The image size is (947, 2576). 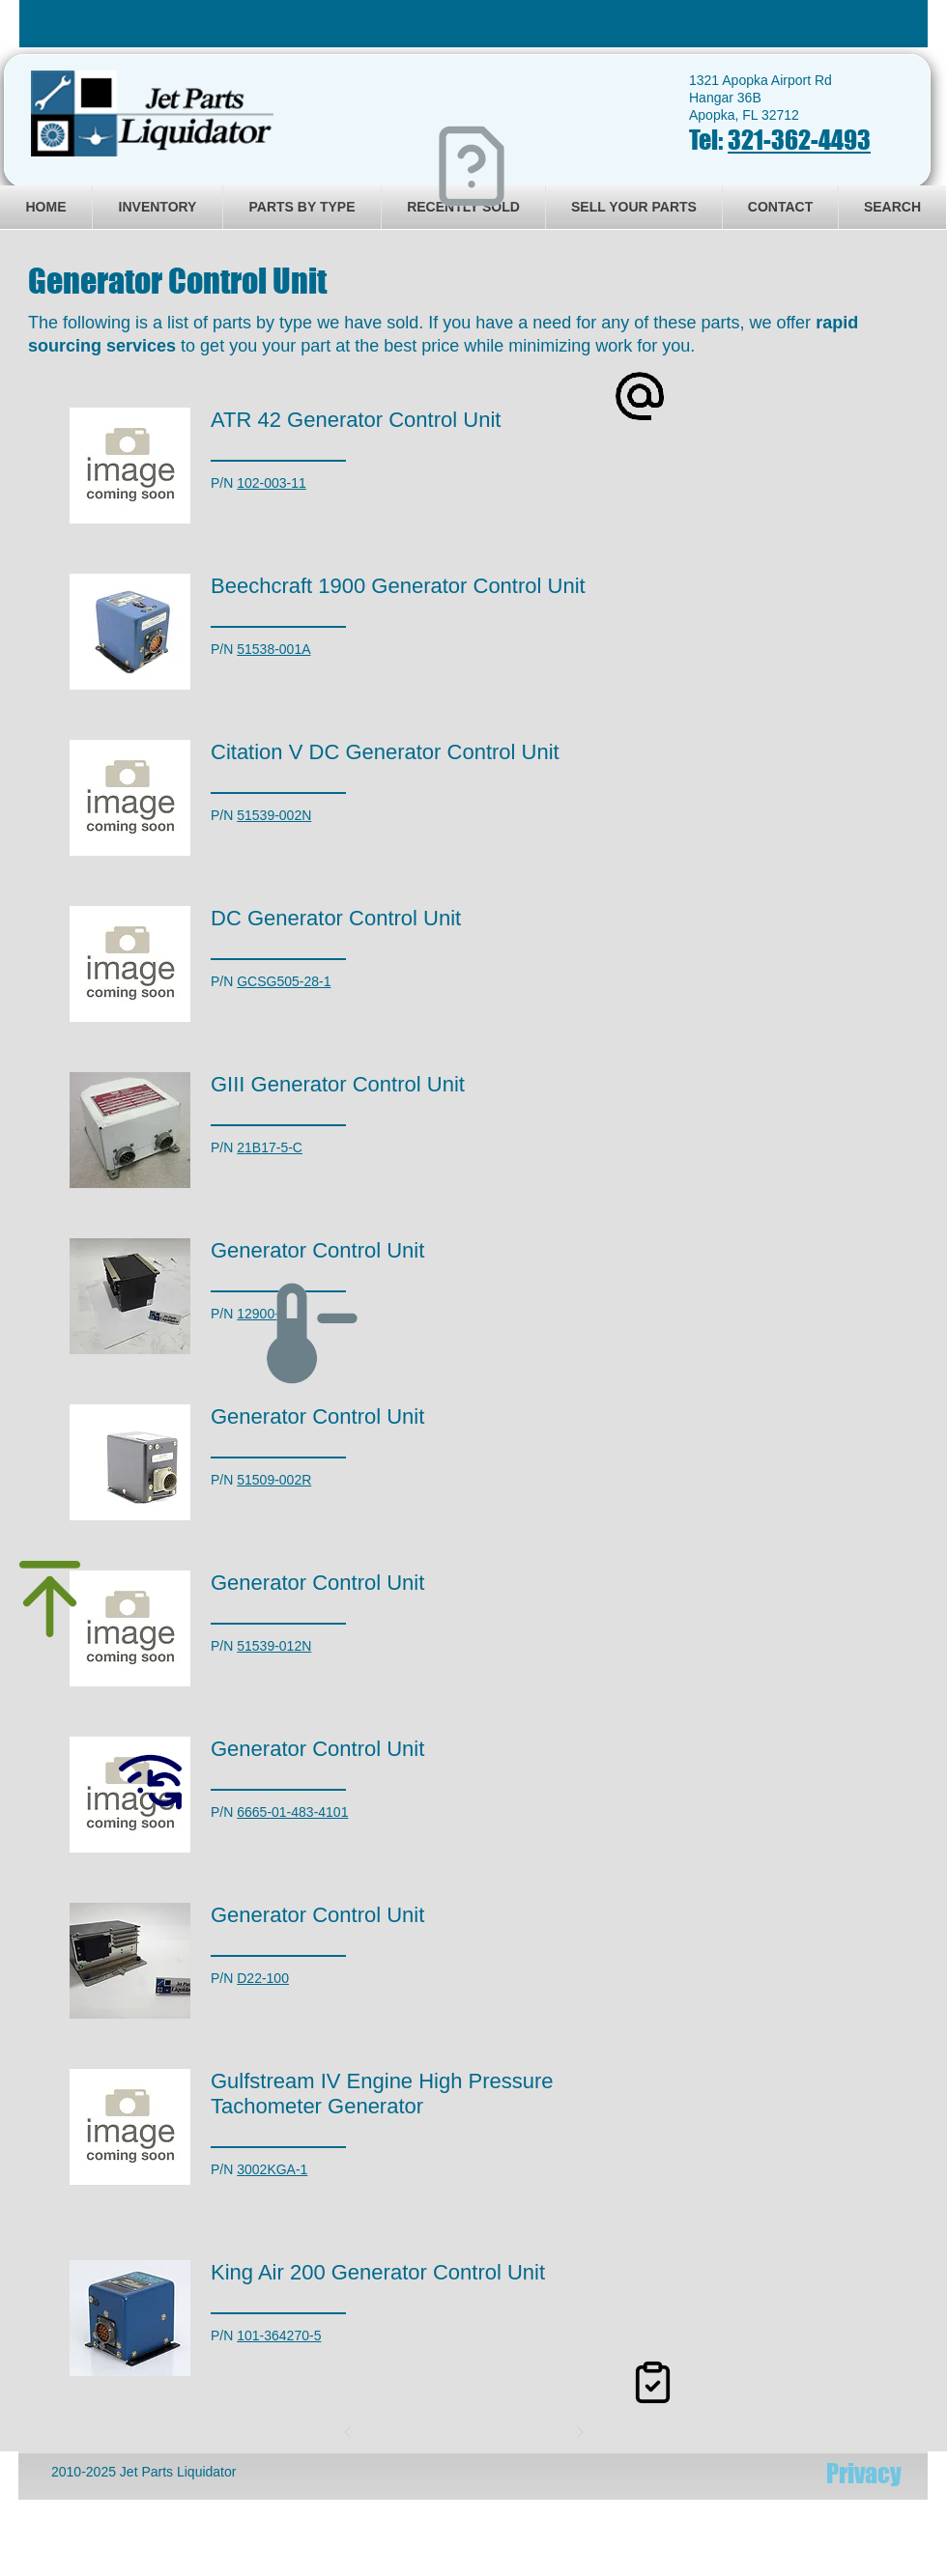 I want to click on upload file to cloud or server, so click(x=49, y=1599).